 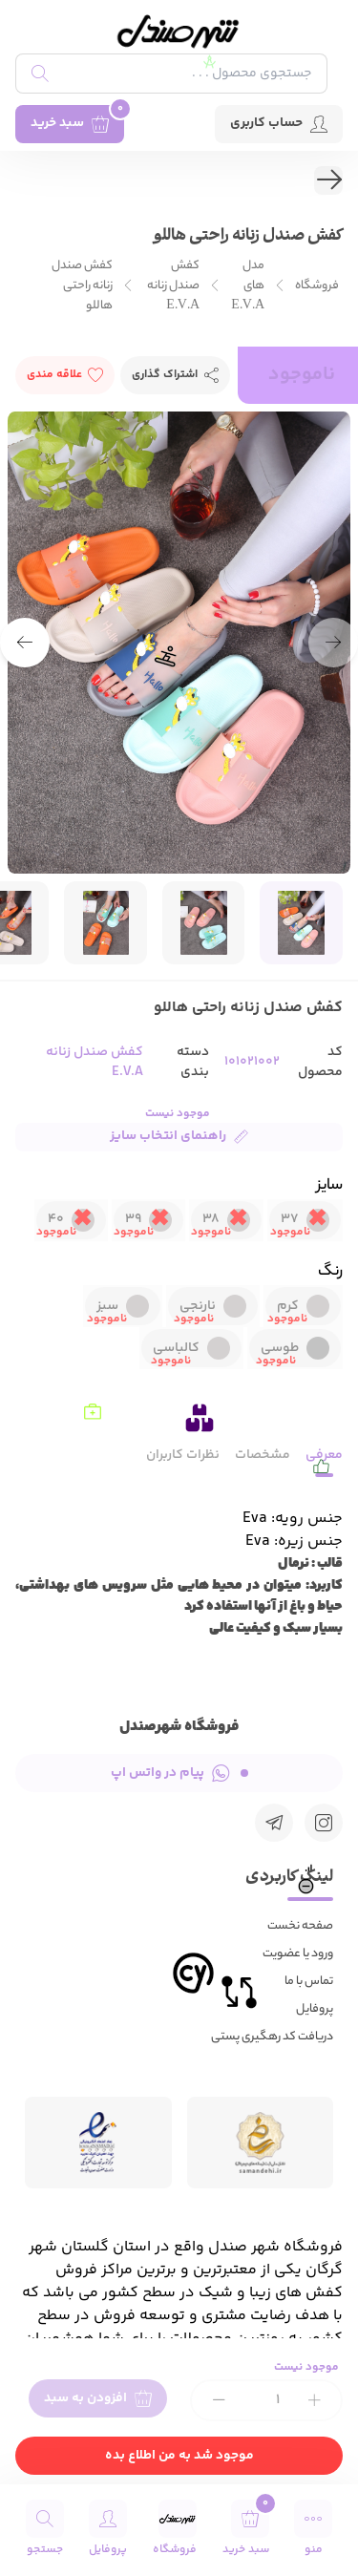 I want to click on view code differences between branches, so click(x=239, y=1992).